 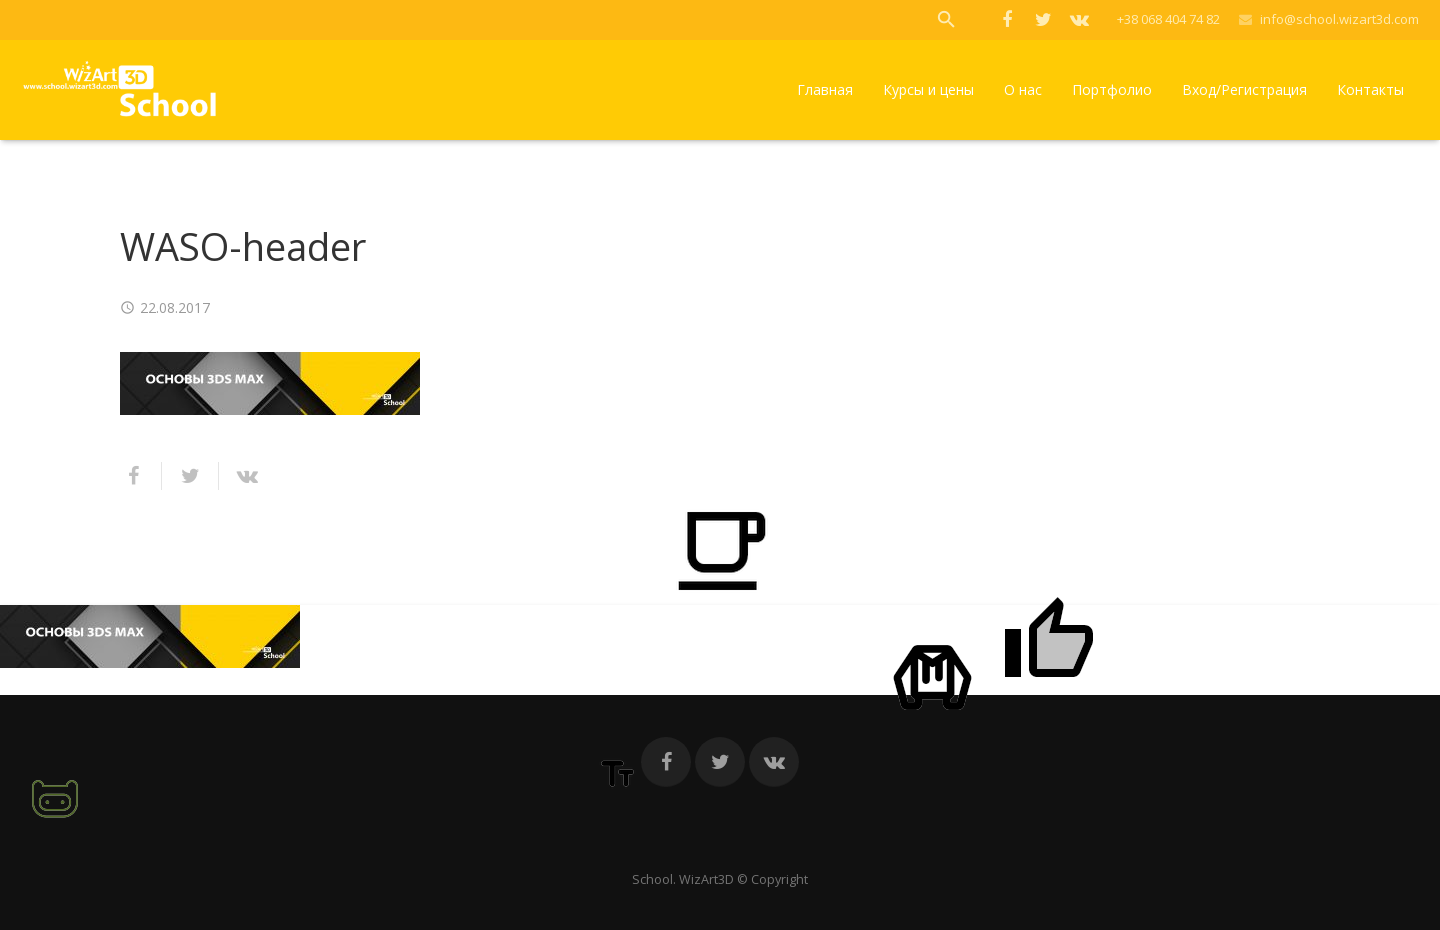 What do you see at coordinates (722, 551) in the screenshot?
I see `find nearby coffee shops or cafes` at bounding box center [722, 551].